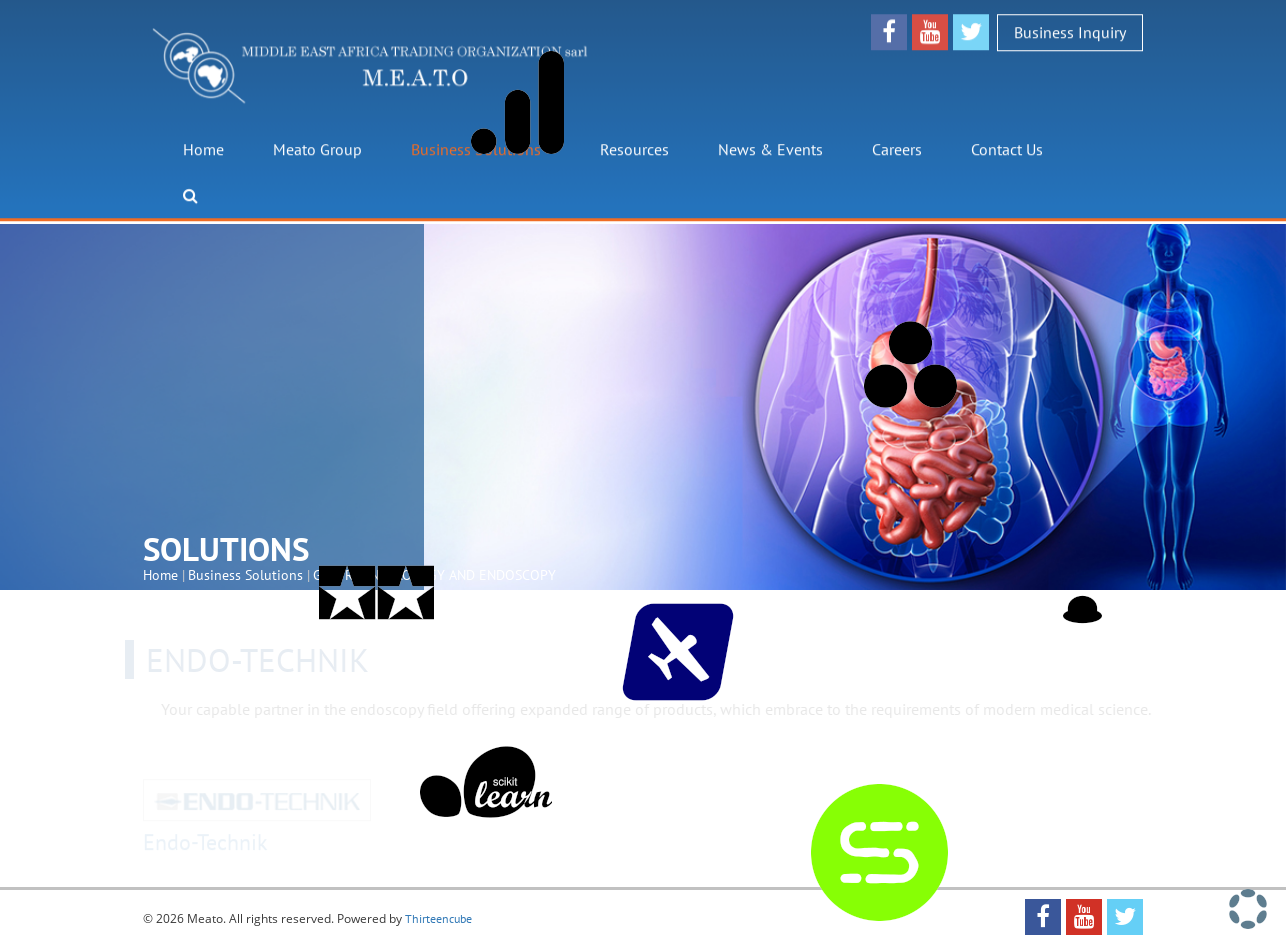 This screenshot has height=944, width=1286. I want to click on julia programming language logo, so click(910, 364).